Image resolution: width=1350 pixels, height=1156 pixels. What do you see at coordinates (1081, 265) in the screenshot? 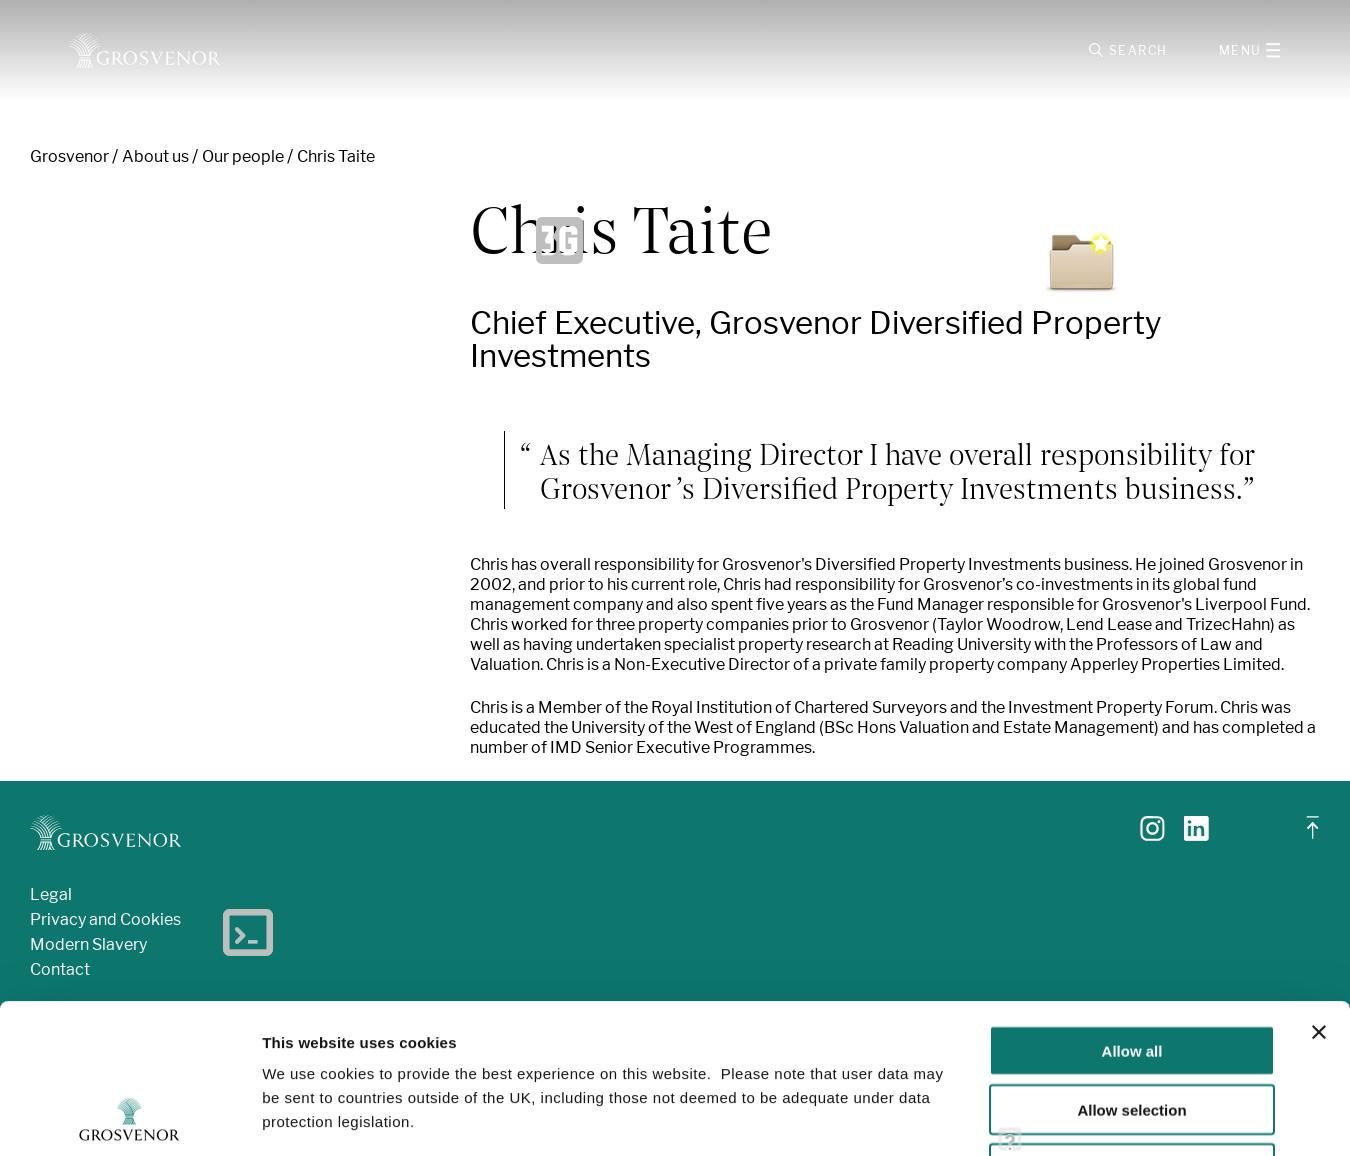
I see `create a new folder` at bounding box center [1081, 265].